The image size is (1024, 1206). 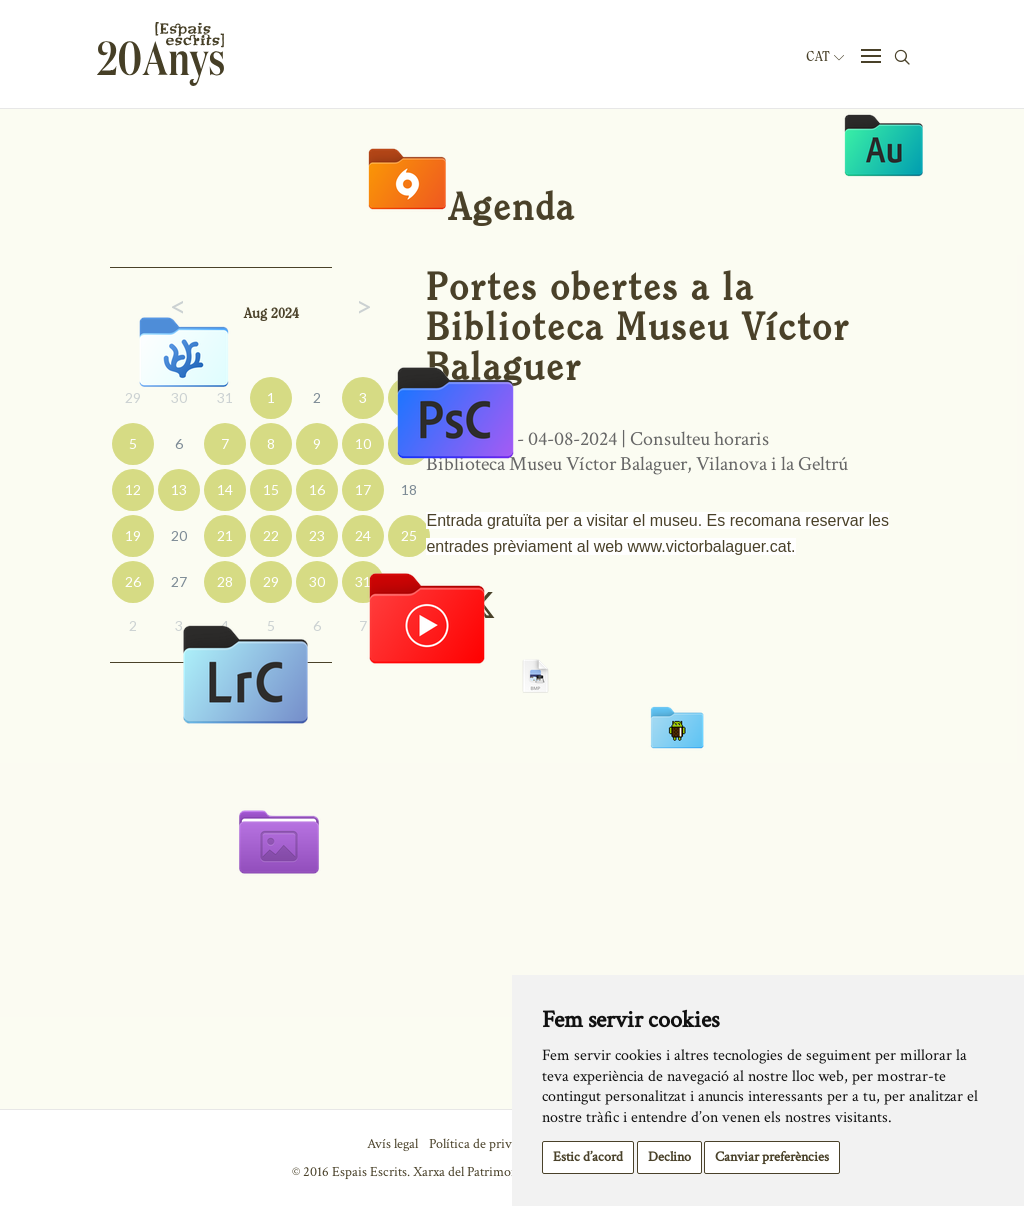 What do you see at coordinates (245, 678) in the screenshot?
I see `open folder containing adobe lightroom classic files` at bounding box center [245, 678].